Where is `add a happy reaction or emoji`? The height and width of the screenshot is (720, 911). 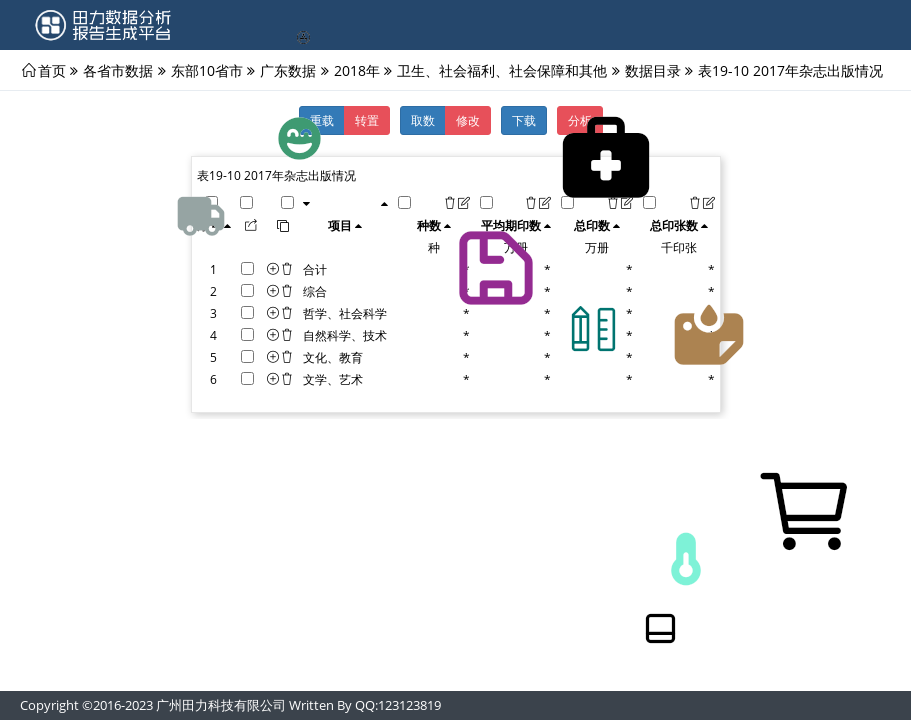
add a happy reaction or emoji is located at coordinates (299, 138).